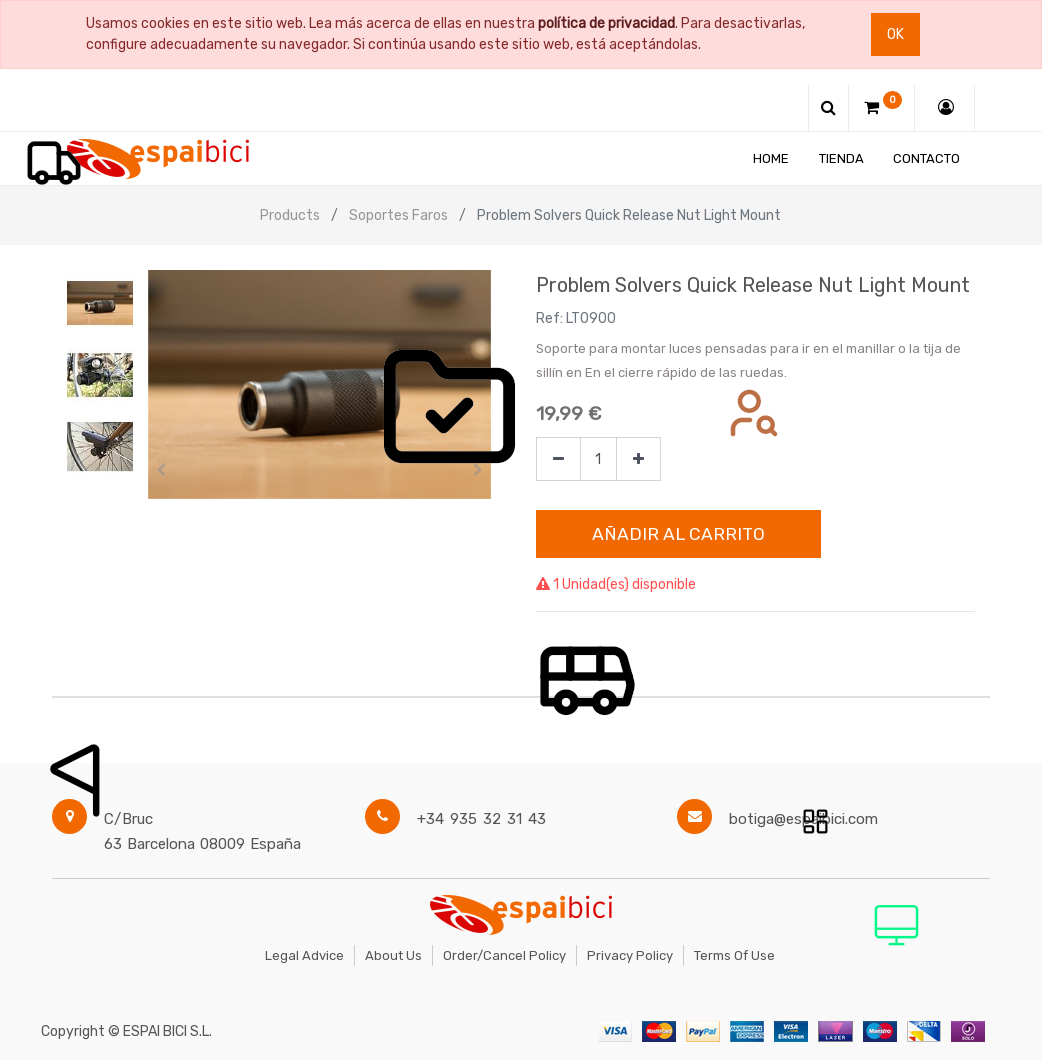  What do you see at coordinates (896, 923) in the screenshot?
I see `switch to desktop view` at bounding box center [896, 923].